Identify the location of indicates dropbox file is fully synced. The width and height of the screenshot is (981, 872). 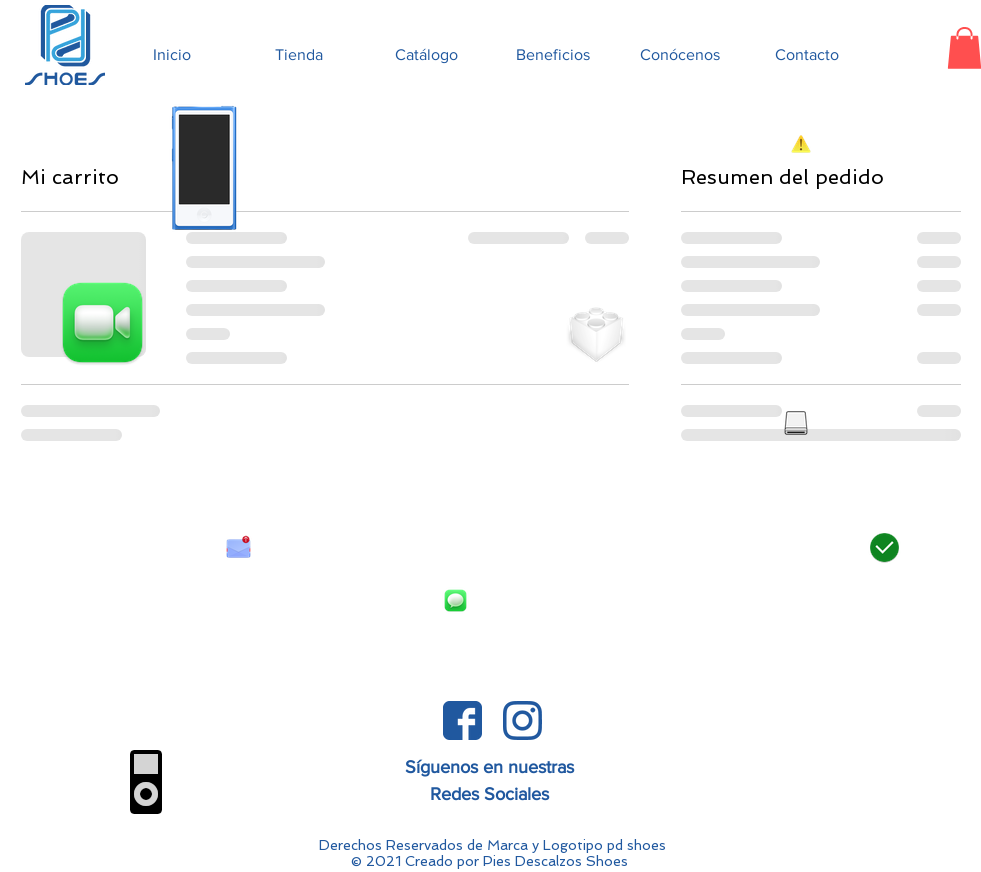
(884, 547).